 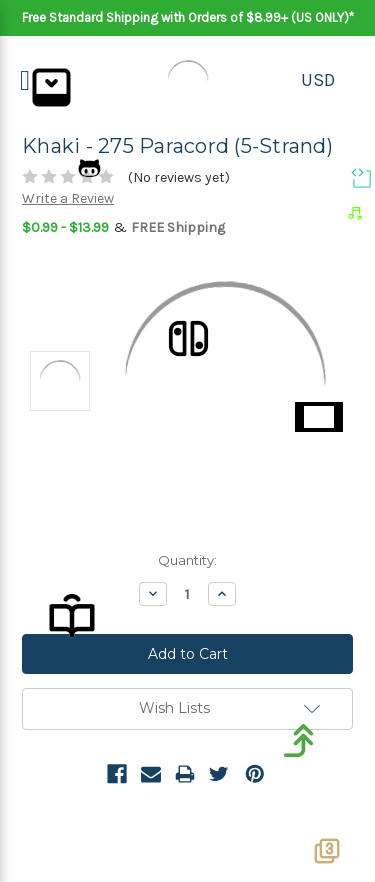 I want to click on access GitHub integration or repository, so click(x=89, y=167).